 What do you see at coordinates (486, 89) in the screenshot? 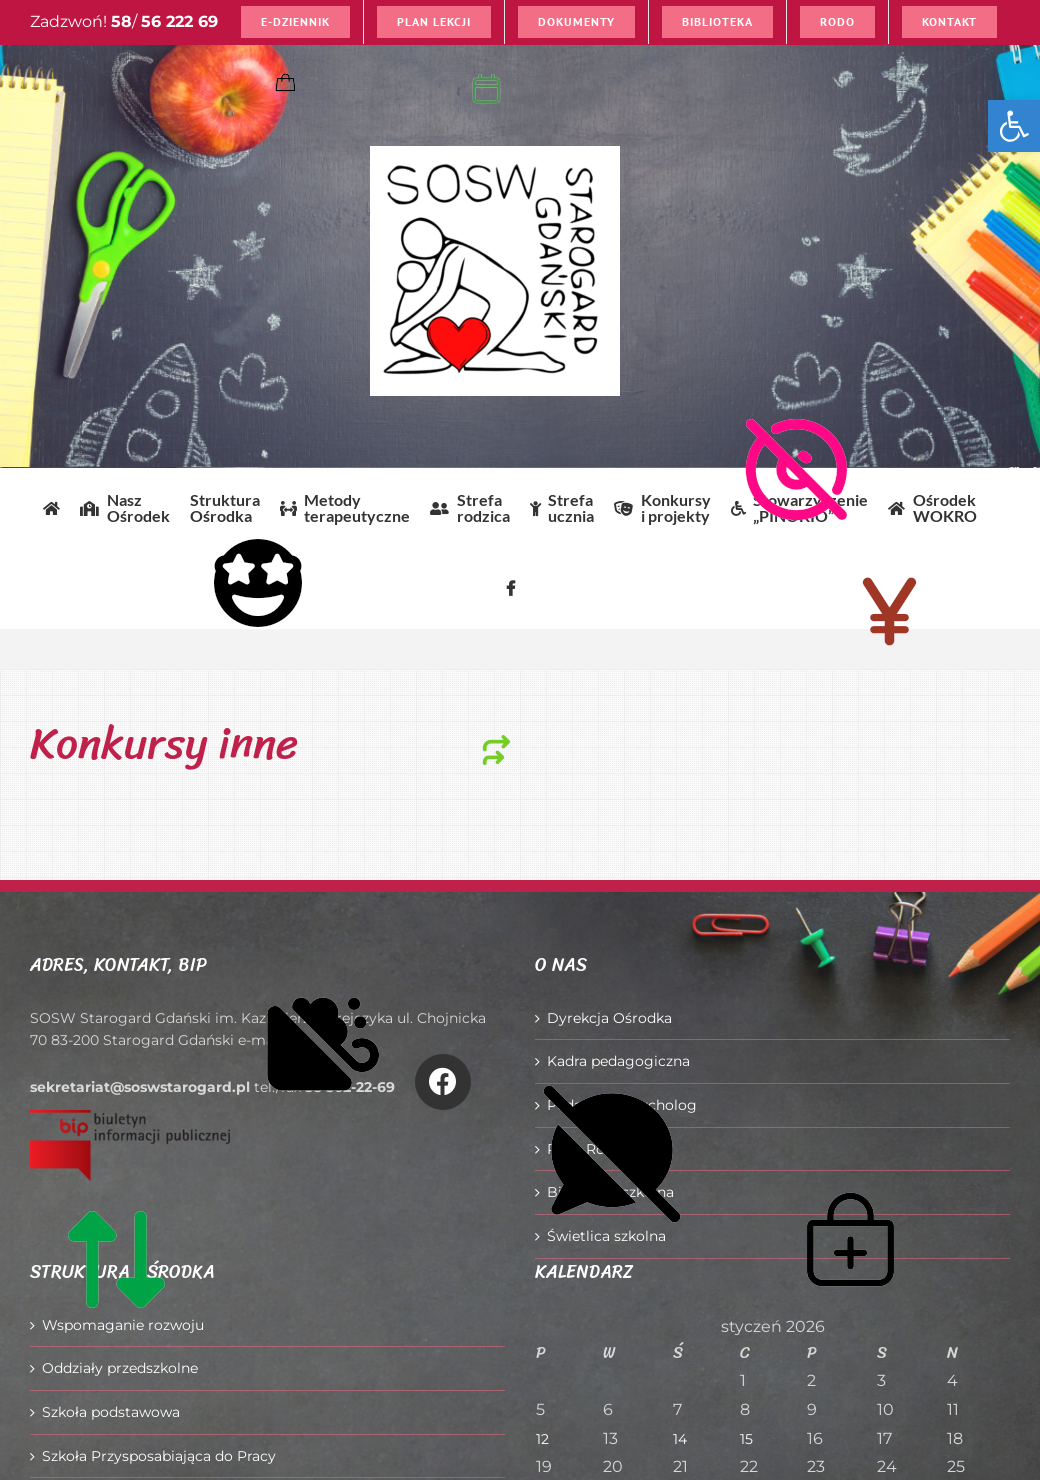
I see `view calendar or schedule` at bounding box center [486, 89].